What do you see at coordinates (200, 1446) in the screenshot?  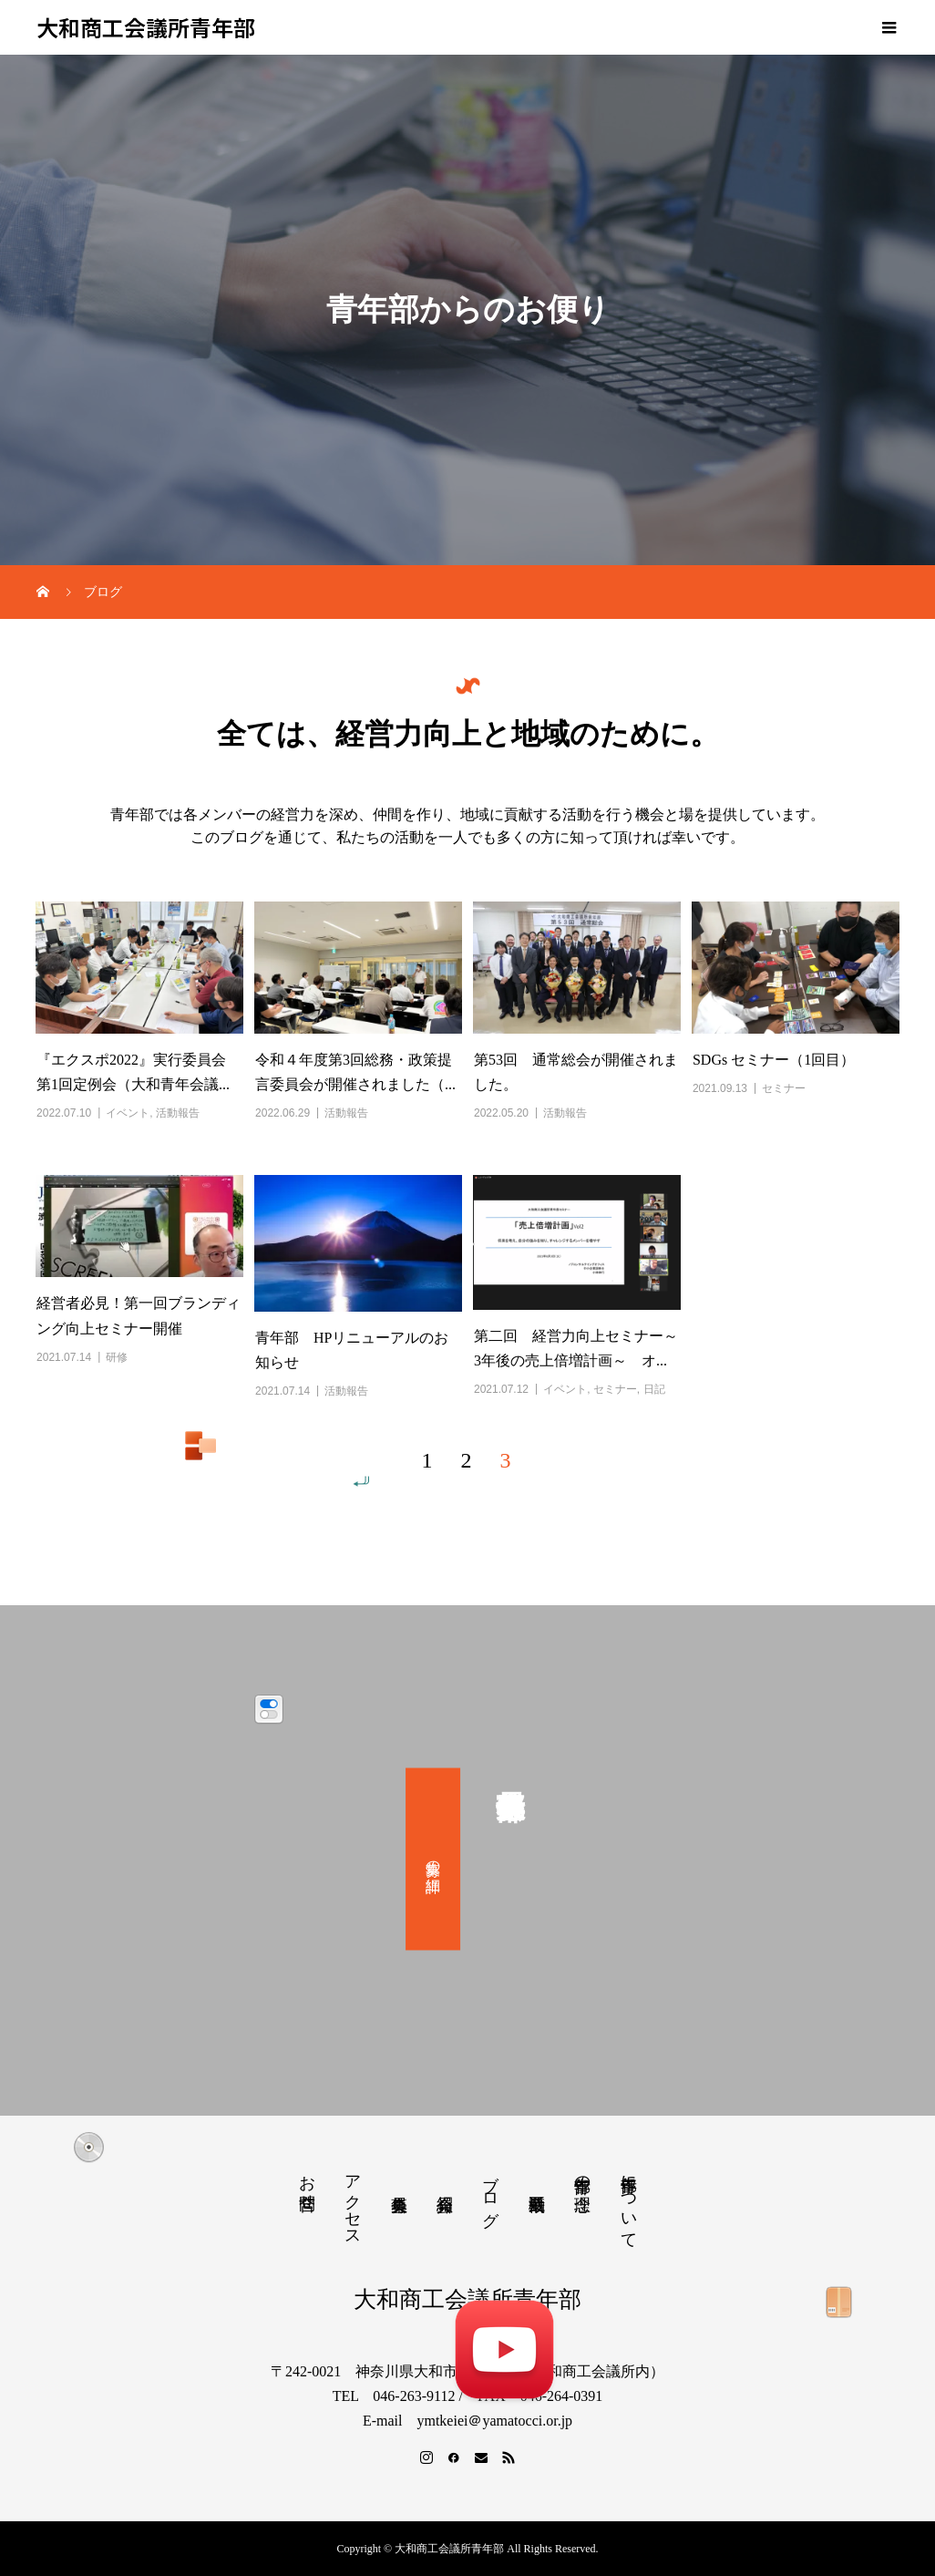 I see `open microsoft power automate` at bounding box center [200, 1446].